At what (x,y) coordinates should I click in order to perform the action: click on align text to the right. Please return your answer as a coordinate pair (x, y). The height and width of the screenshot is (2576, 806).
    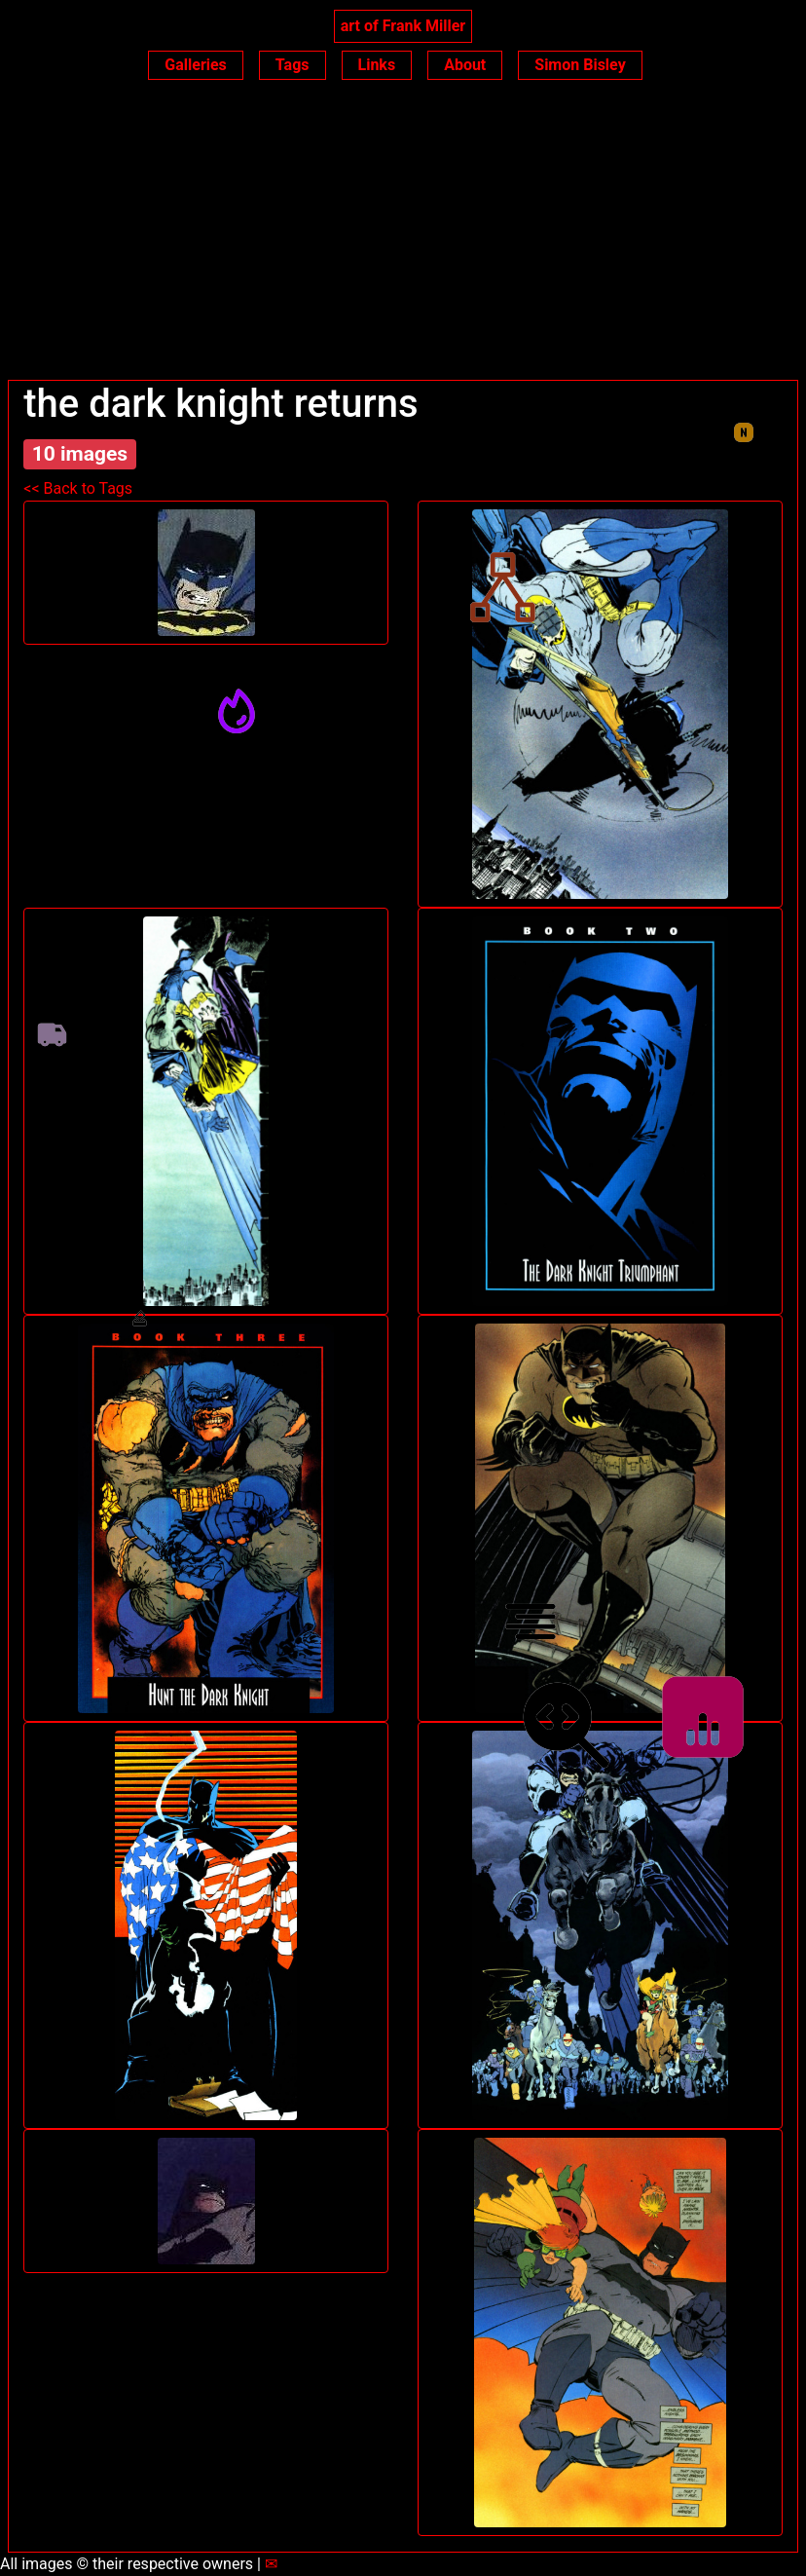
    Looking at the image, I should click on (531, 1622).